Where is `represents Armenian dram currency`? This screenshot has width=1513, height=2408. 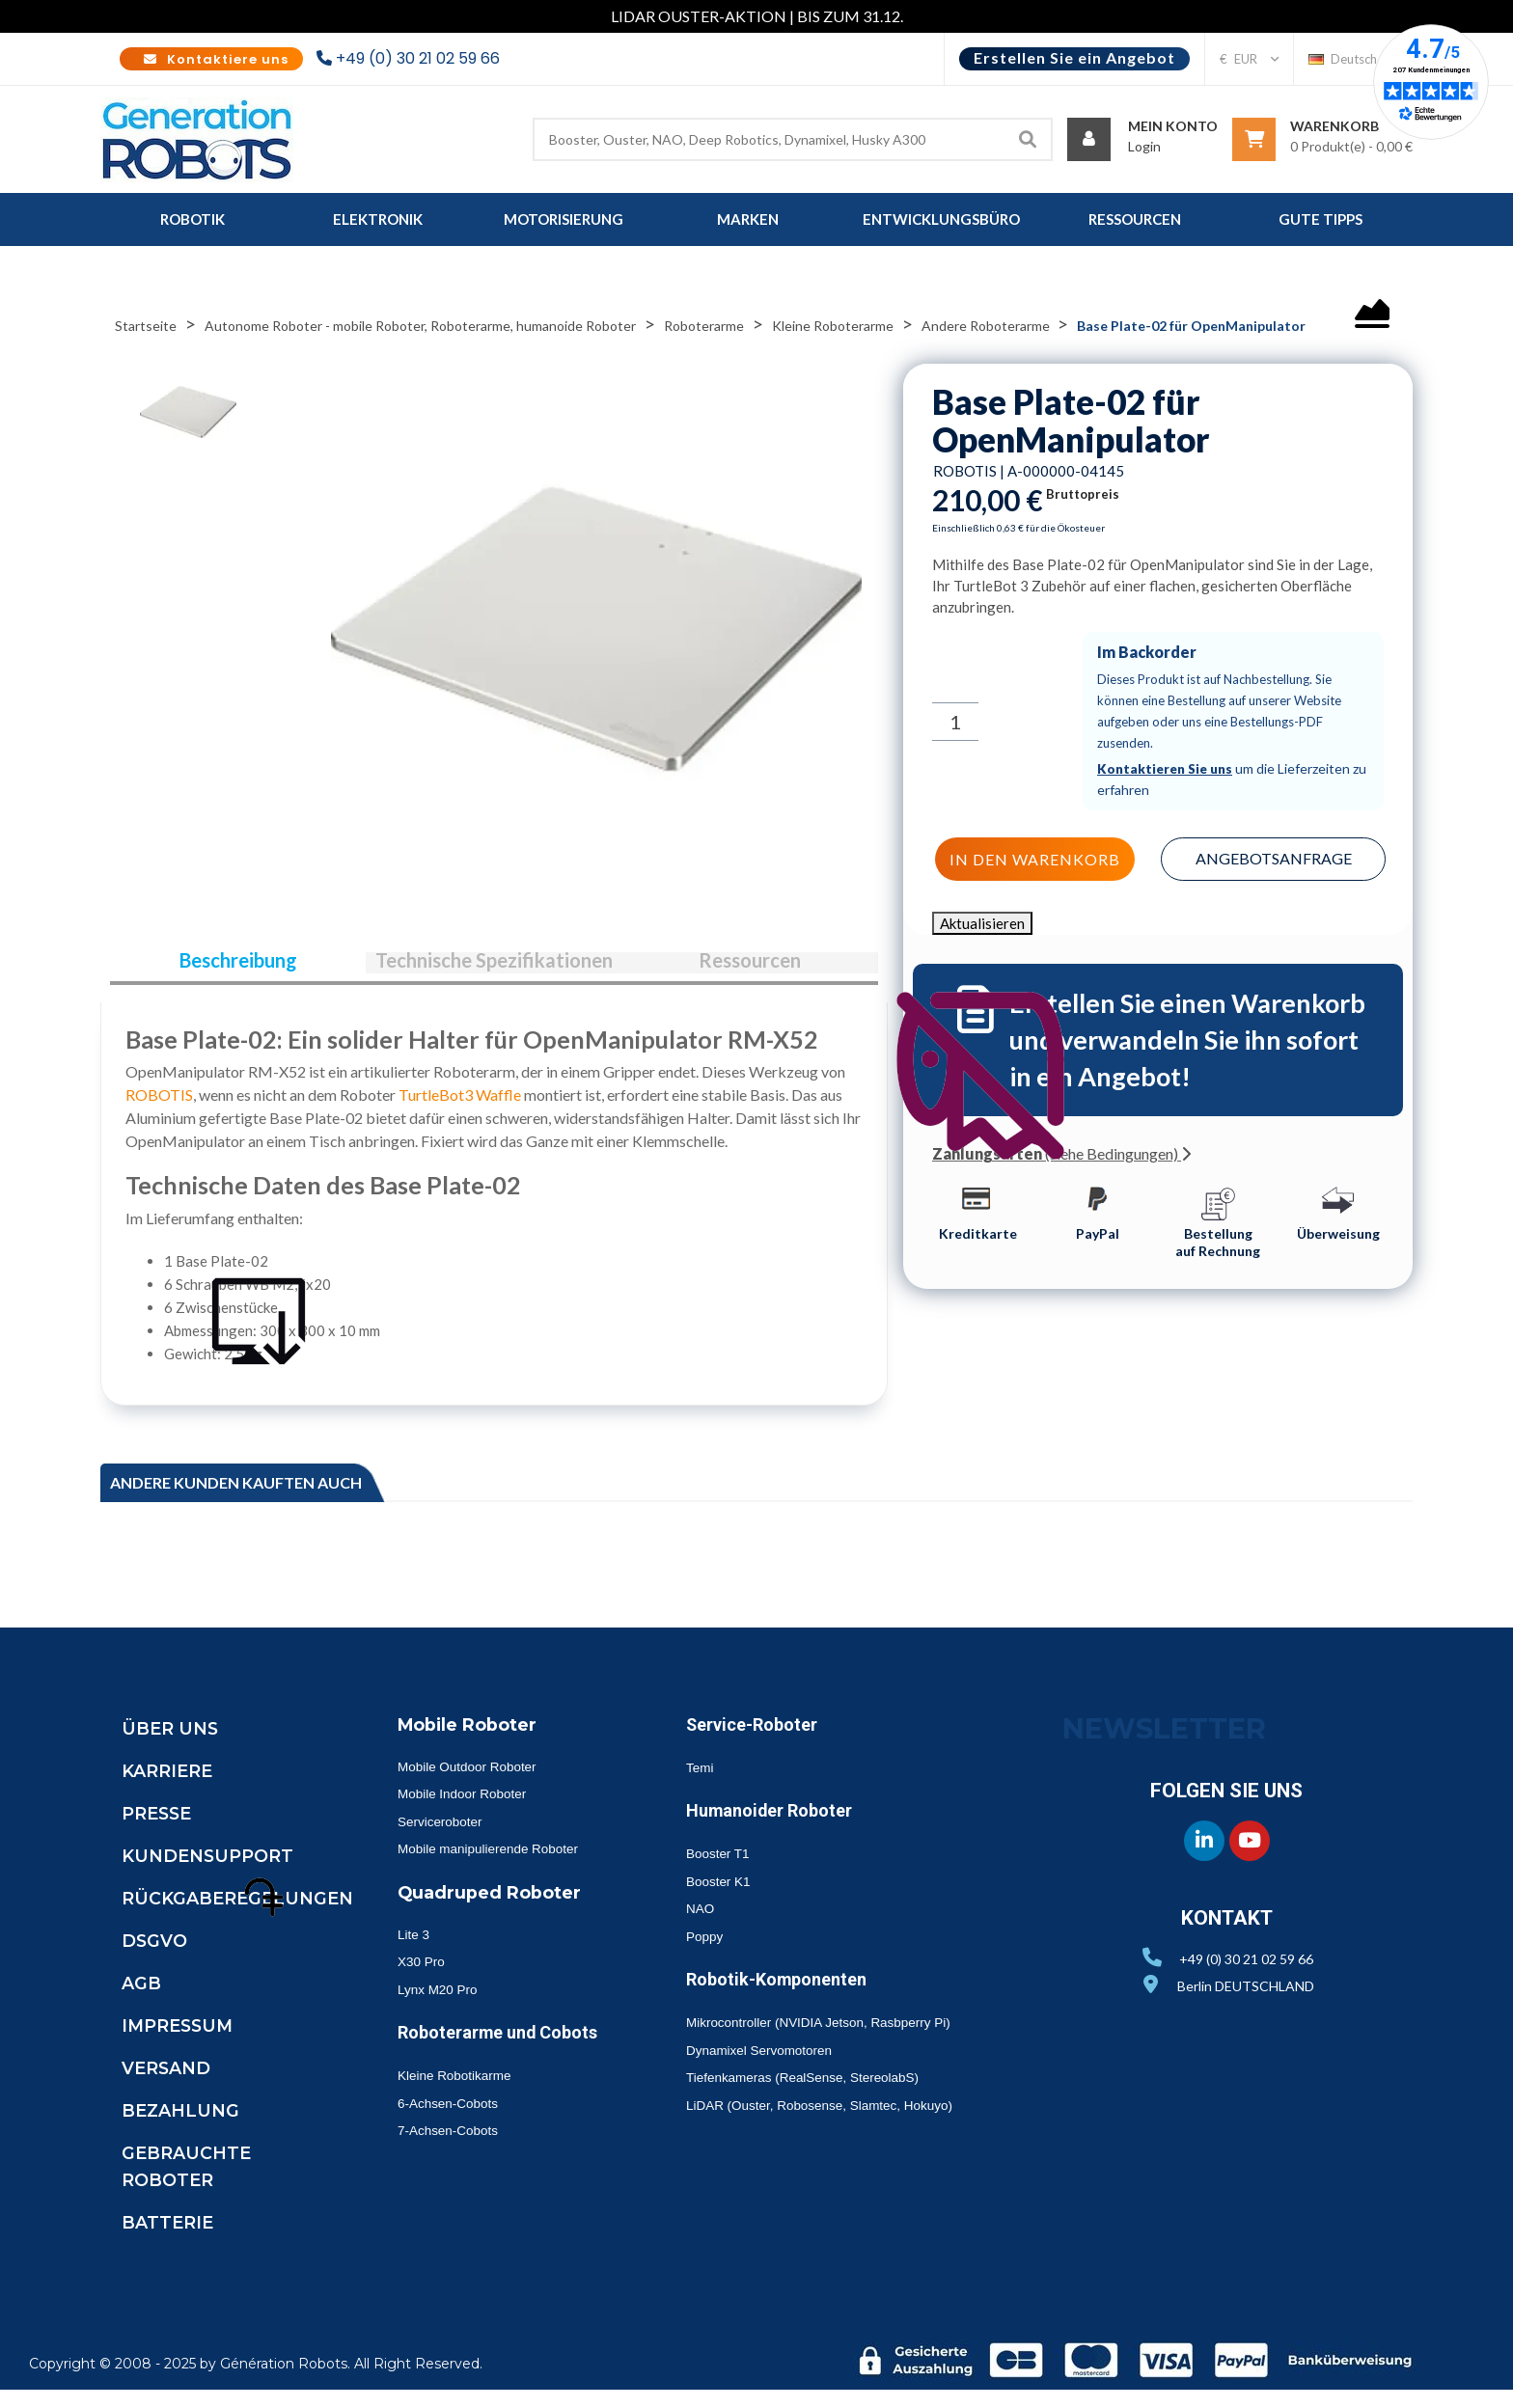
represents Armenian dram currency is located at coordinates (263, 1897).